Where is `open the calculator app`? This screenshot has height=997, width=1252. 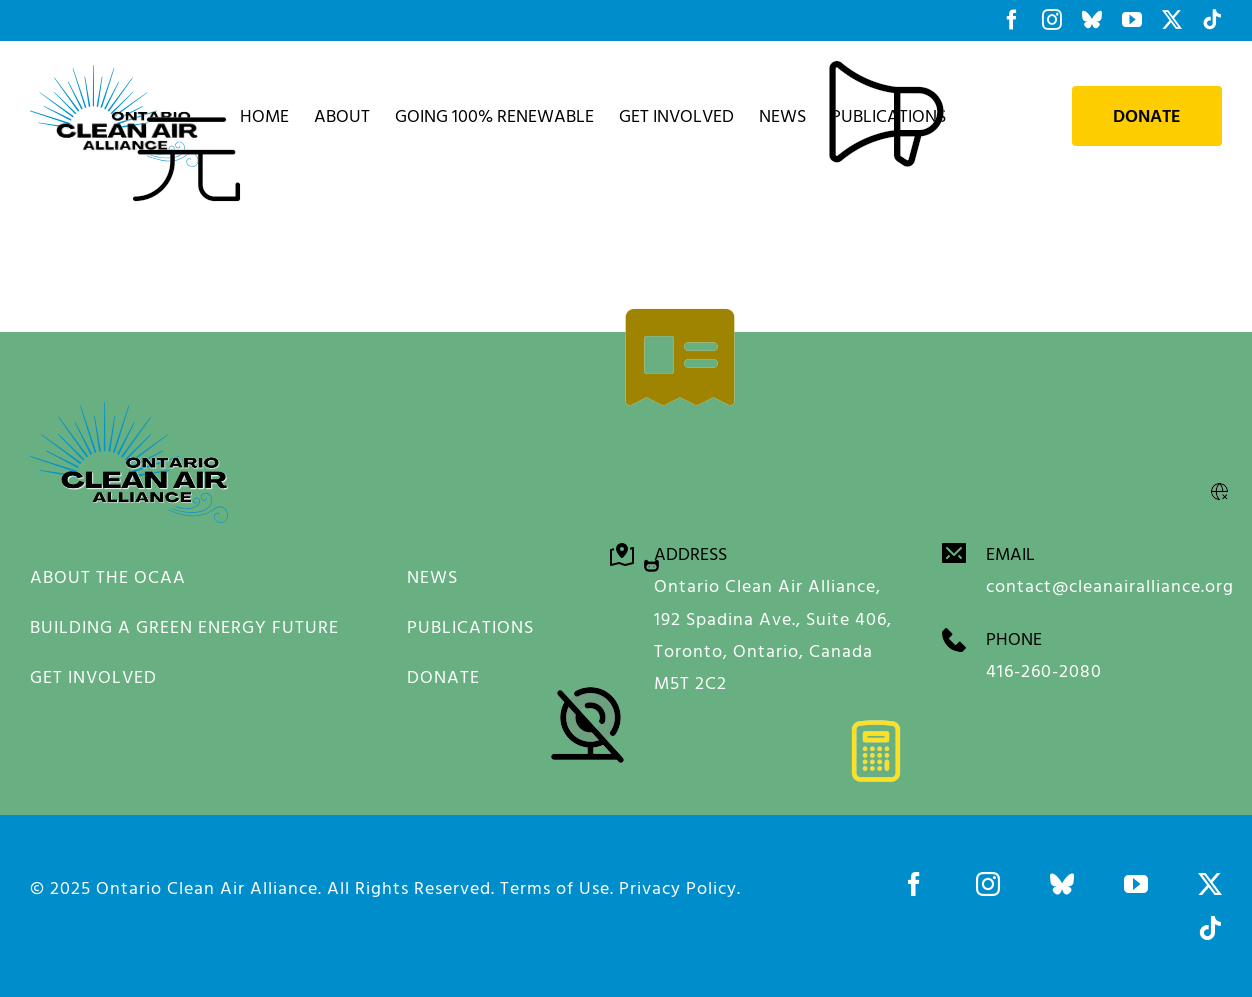 open the calculator app is located at coordinates (876, 751).